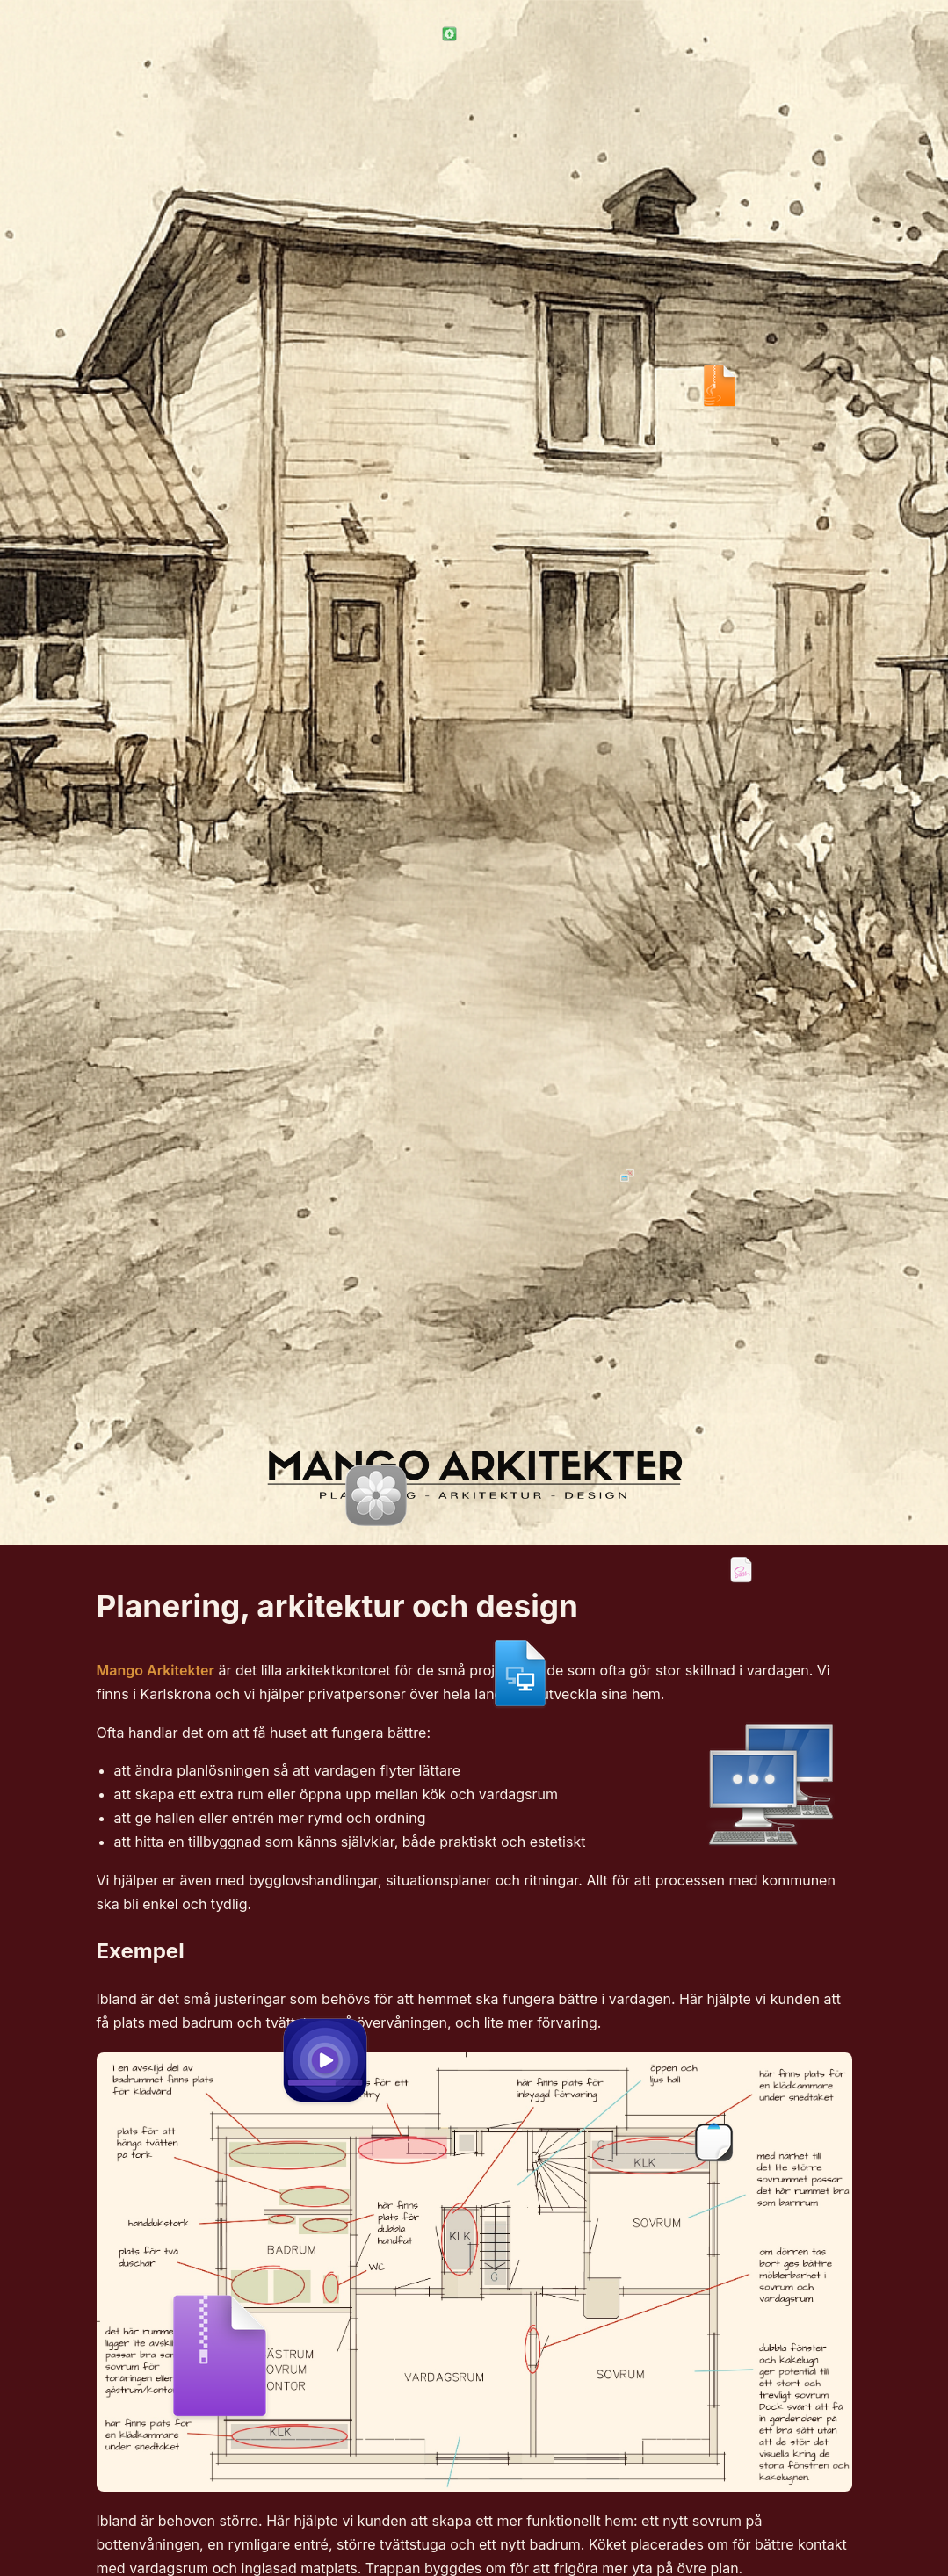 This screenshot has height=2576, width=948. I want to click on scss/sass stylesheet file, so click(741, 1569).